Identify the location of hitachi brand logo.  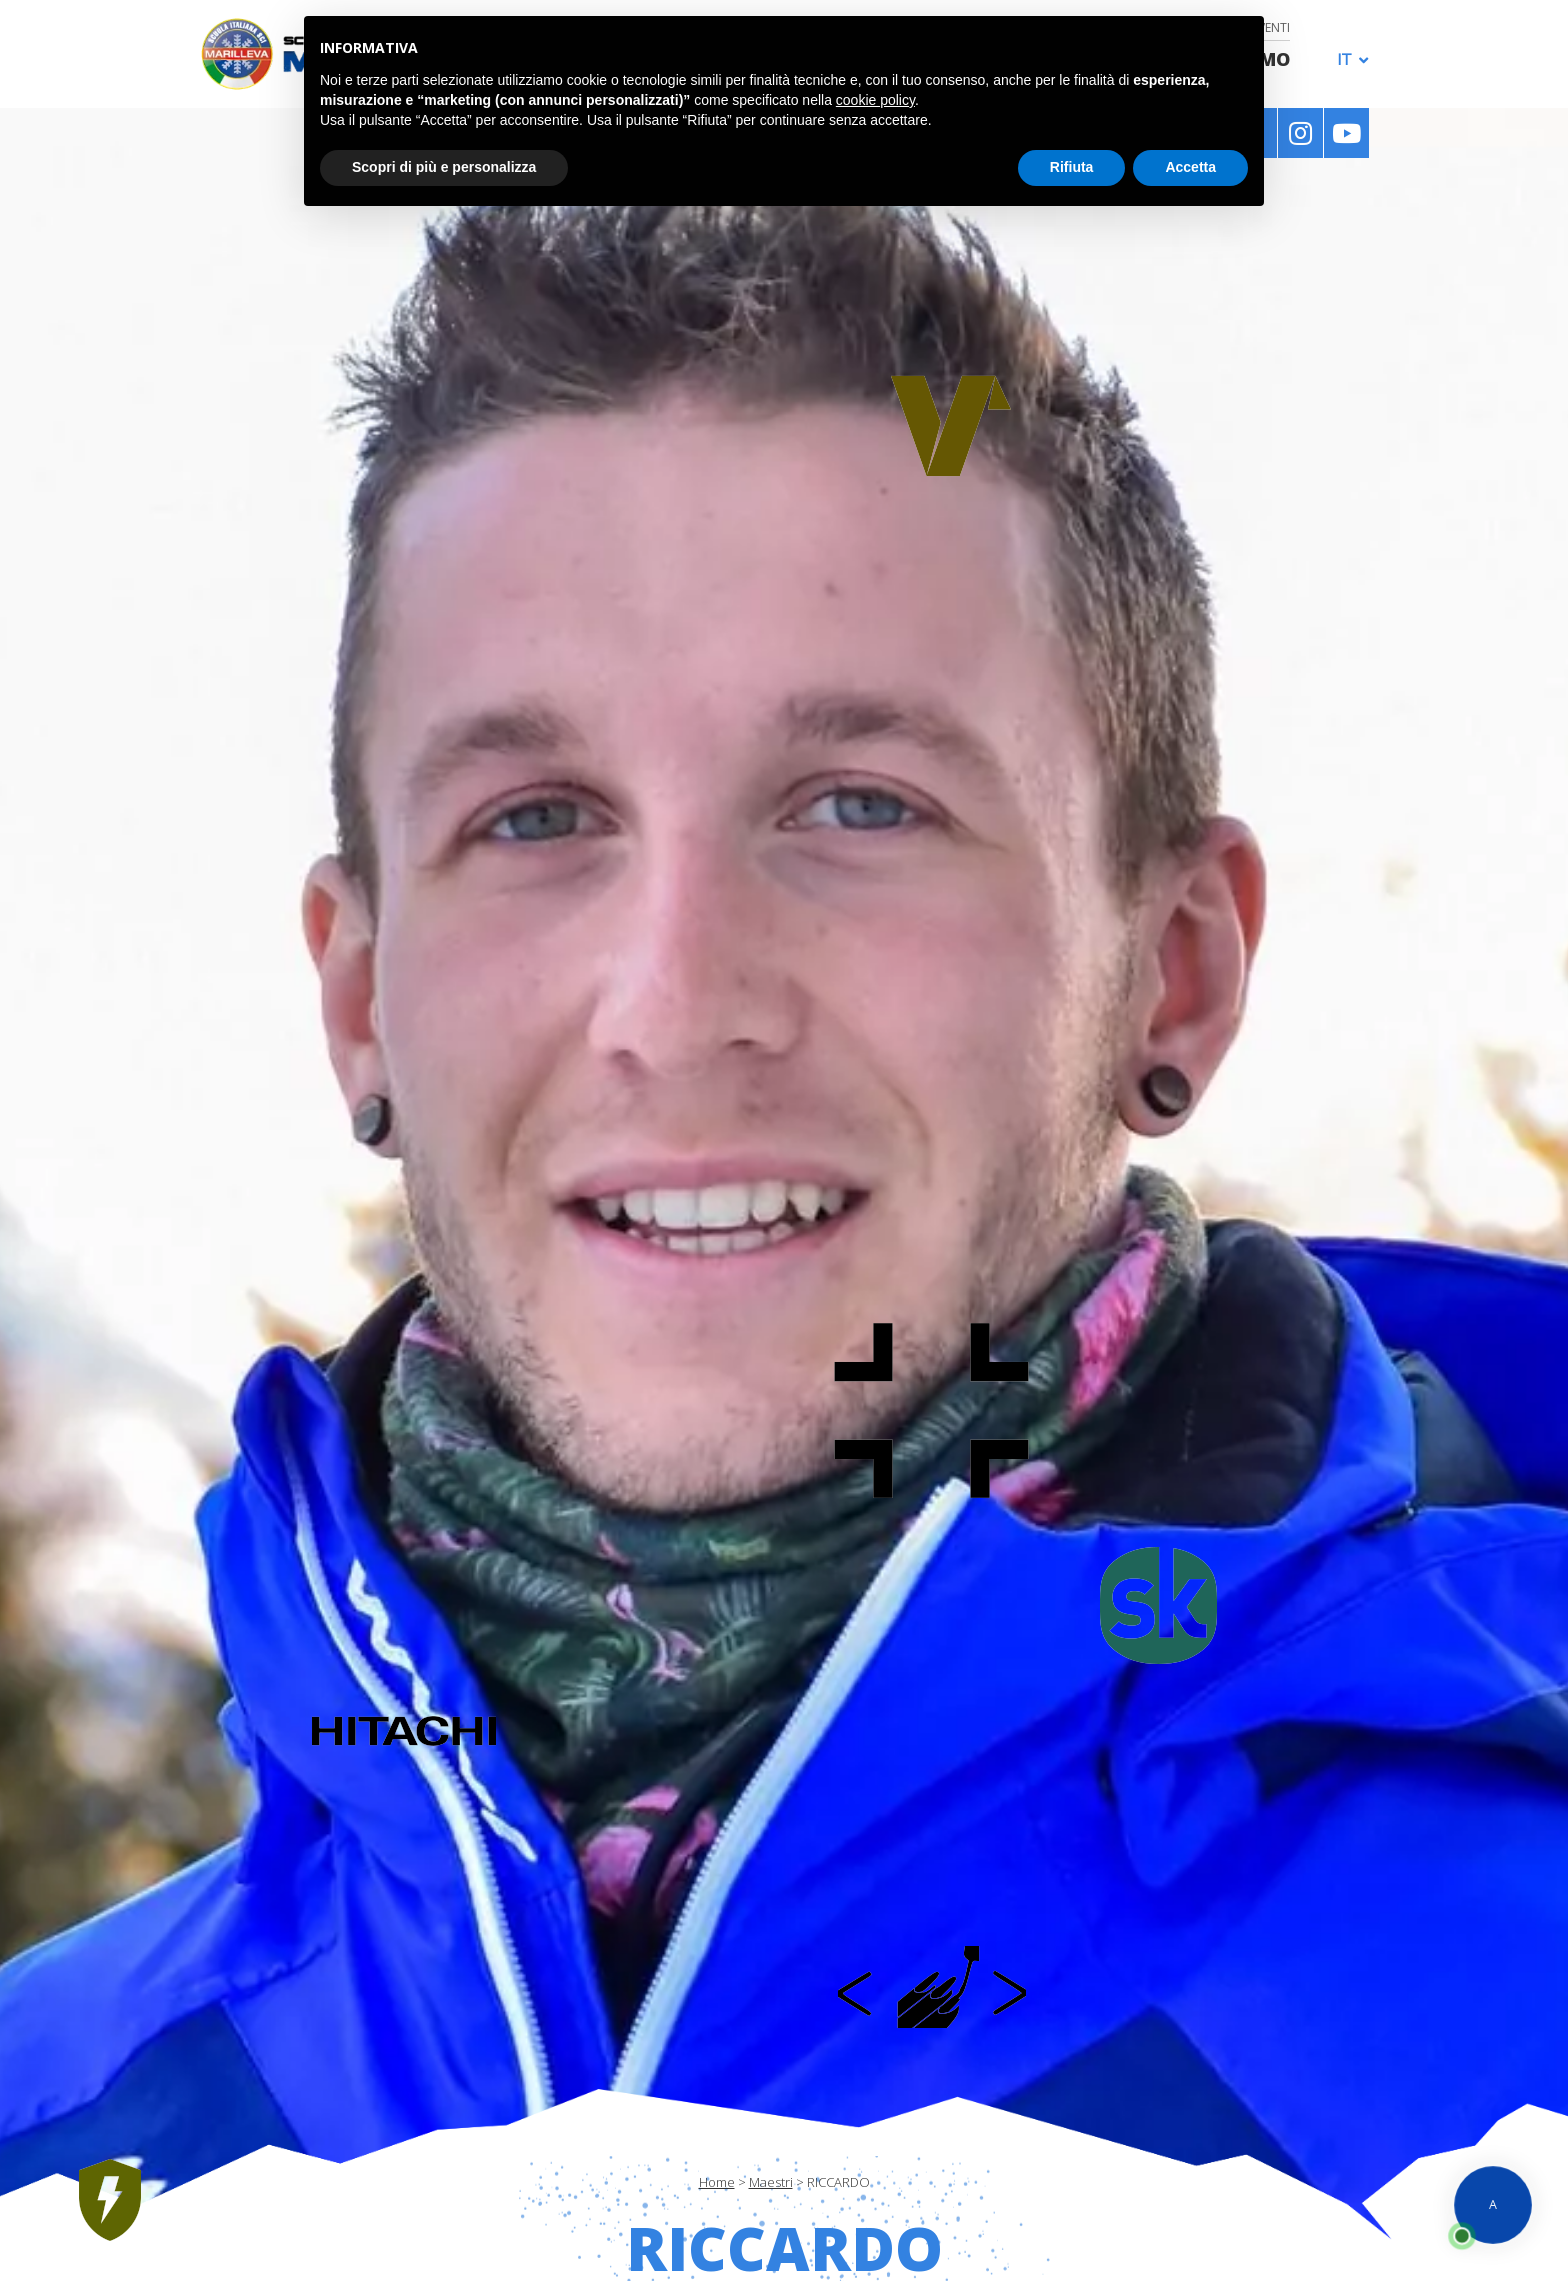
(404, 1731).